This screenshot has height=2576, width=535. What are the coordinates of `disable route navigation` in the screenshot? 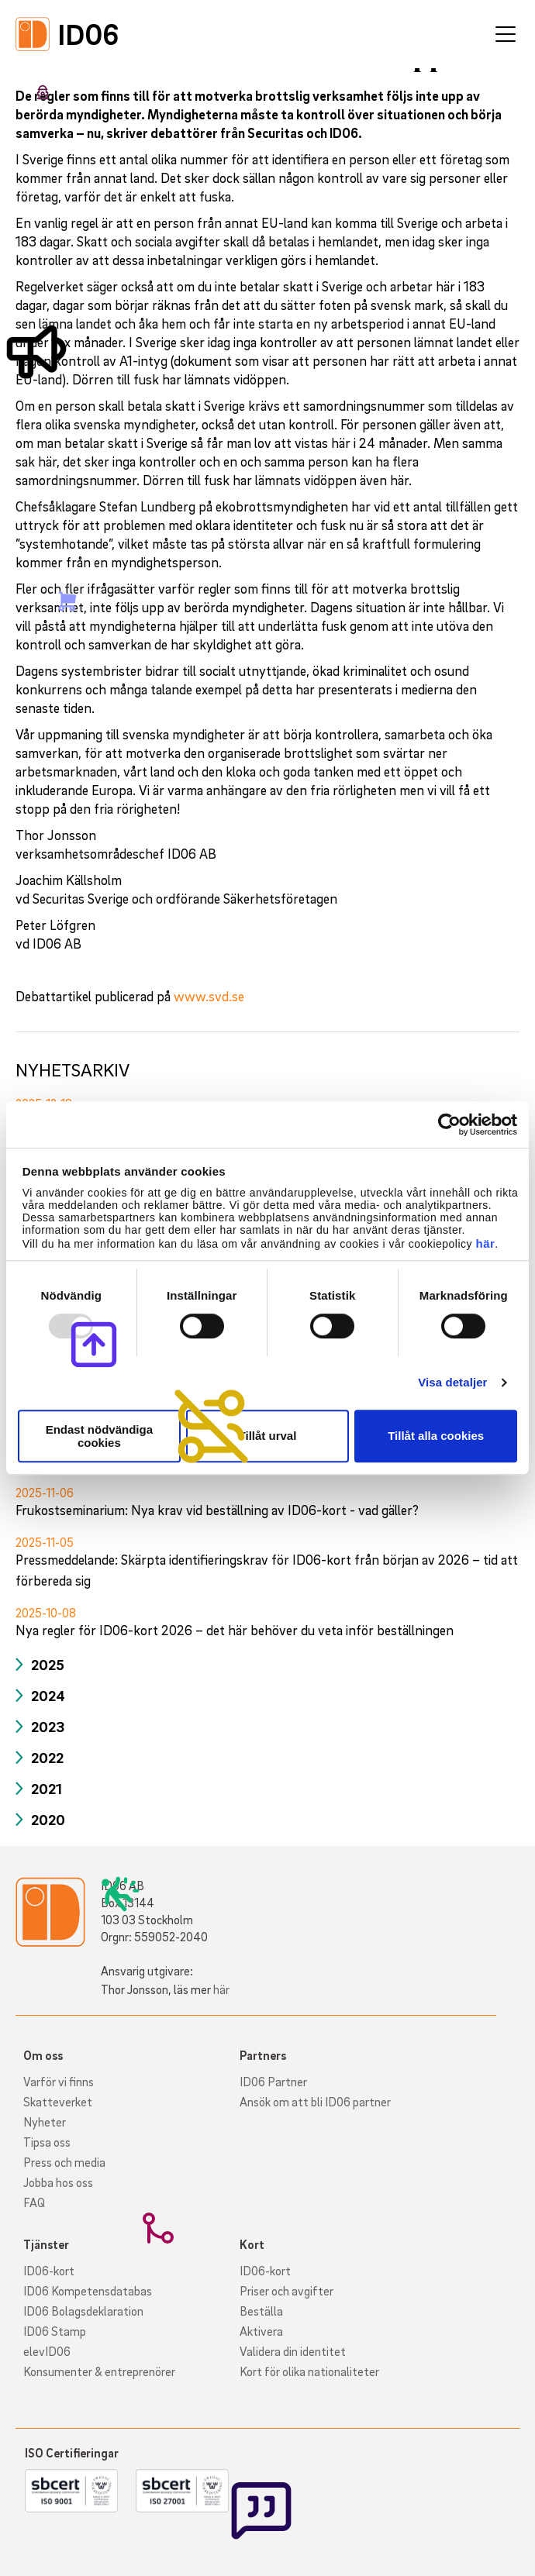 It's located at (211, 1426).